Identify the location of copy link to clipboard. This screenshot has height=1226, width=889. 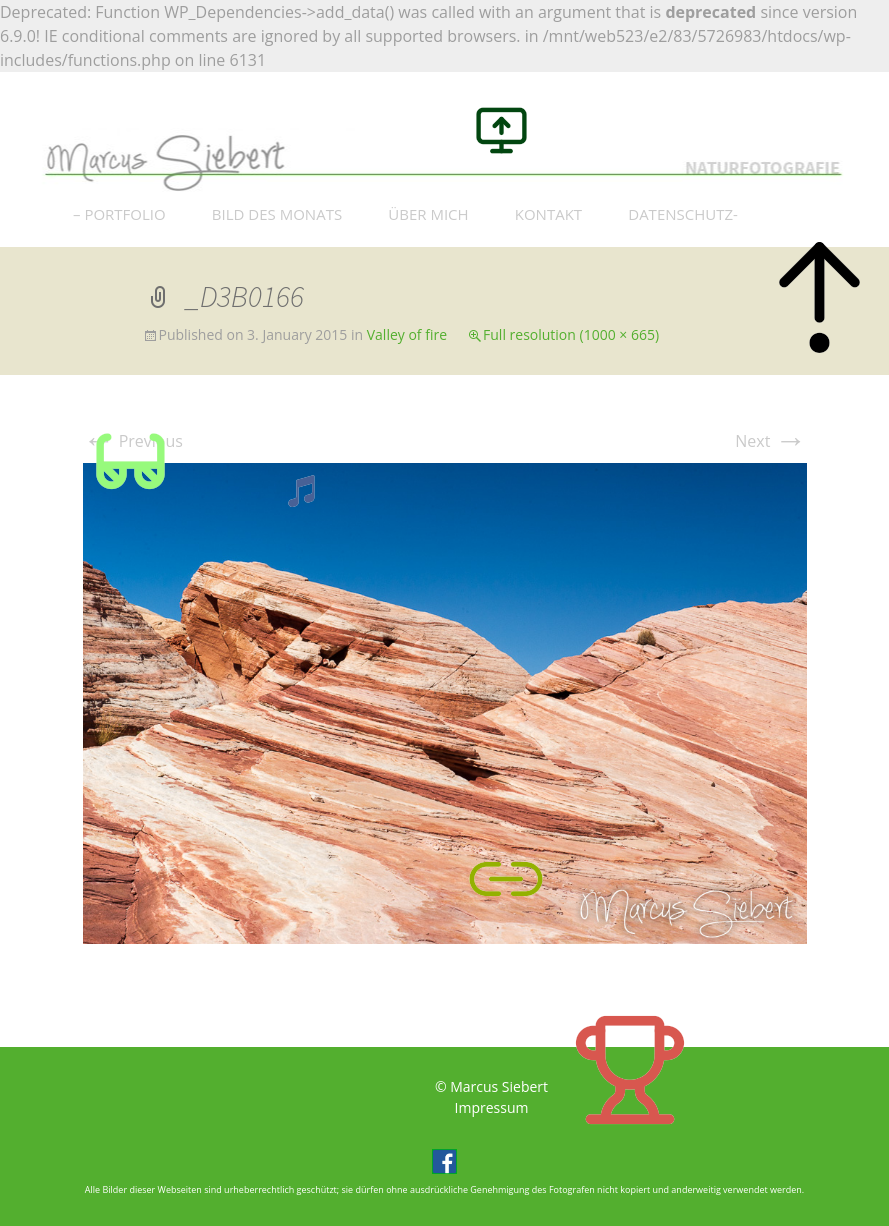
(506, 879).